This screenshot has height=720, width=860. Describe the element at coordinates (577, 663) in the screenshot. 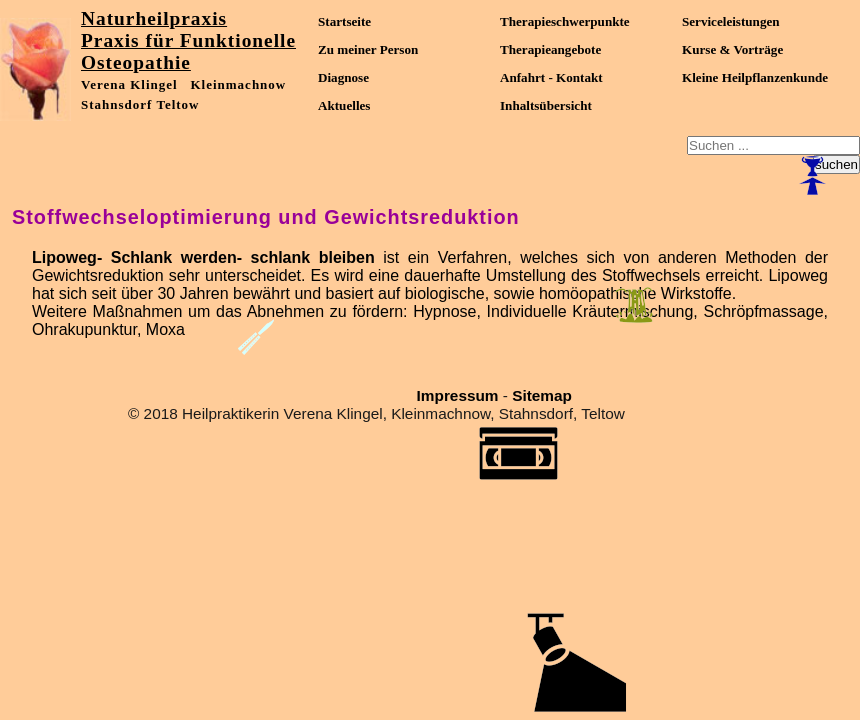

I see `adjust stage or spotlight settings` at that location.